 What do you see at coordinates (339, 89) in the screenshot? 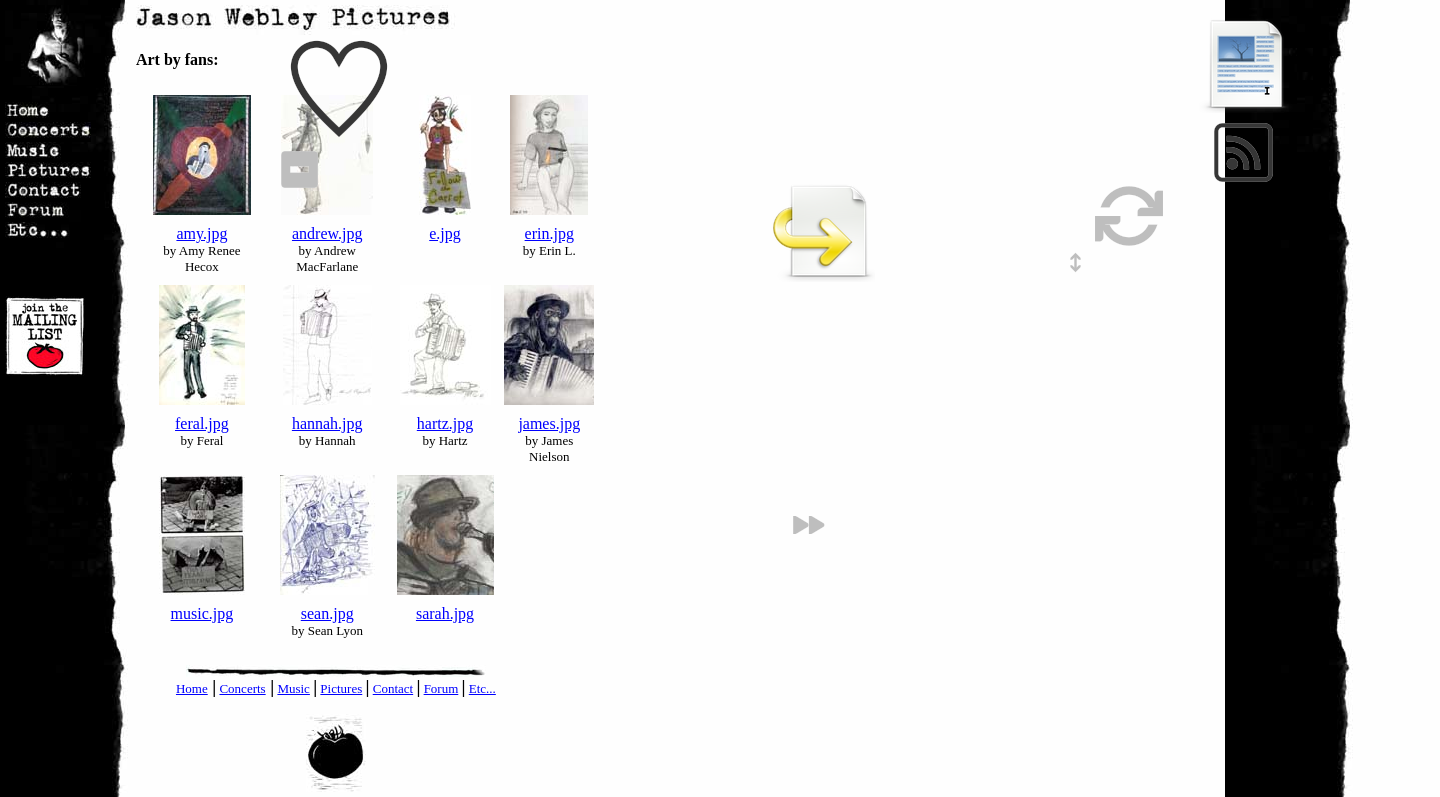
I see `add to favorites` at bounding box center [339, 89].